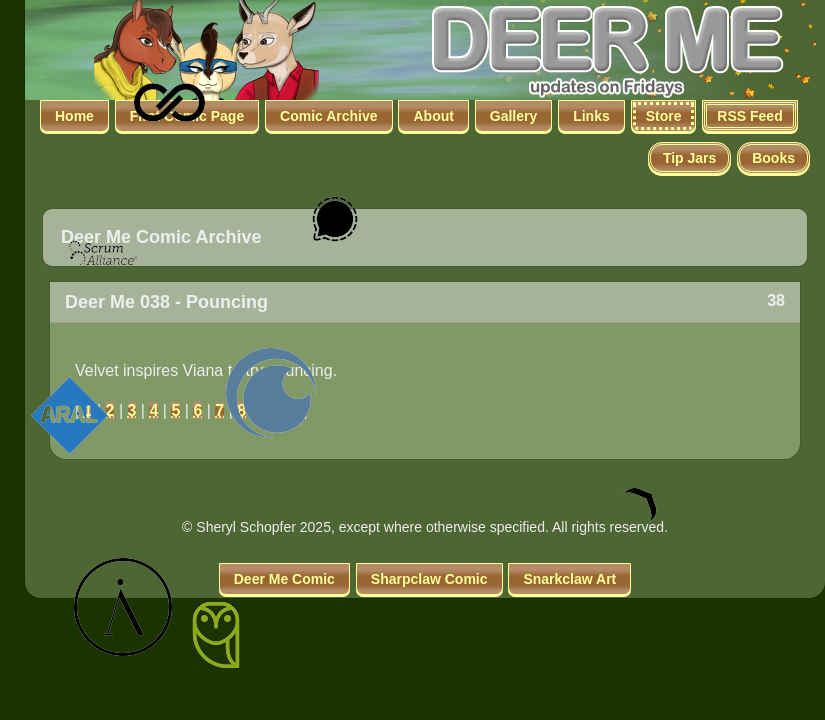 The width and height of the screenshot is (825, 720). I want to click on open signal messenger app, so click(335, 219).